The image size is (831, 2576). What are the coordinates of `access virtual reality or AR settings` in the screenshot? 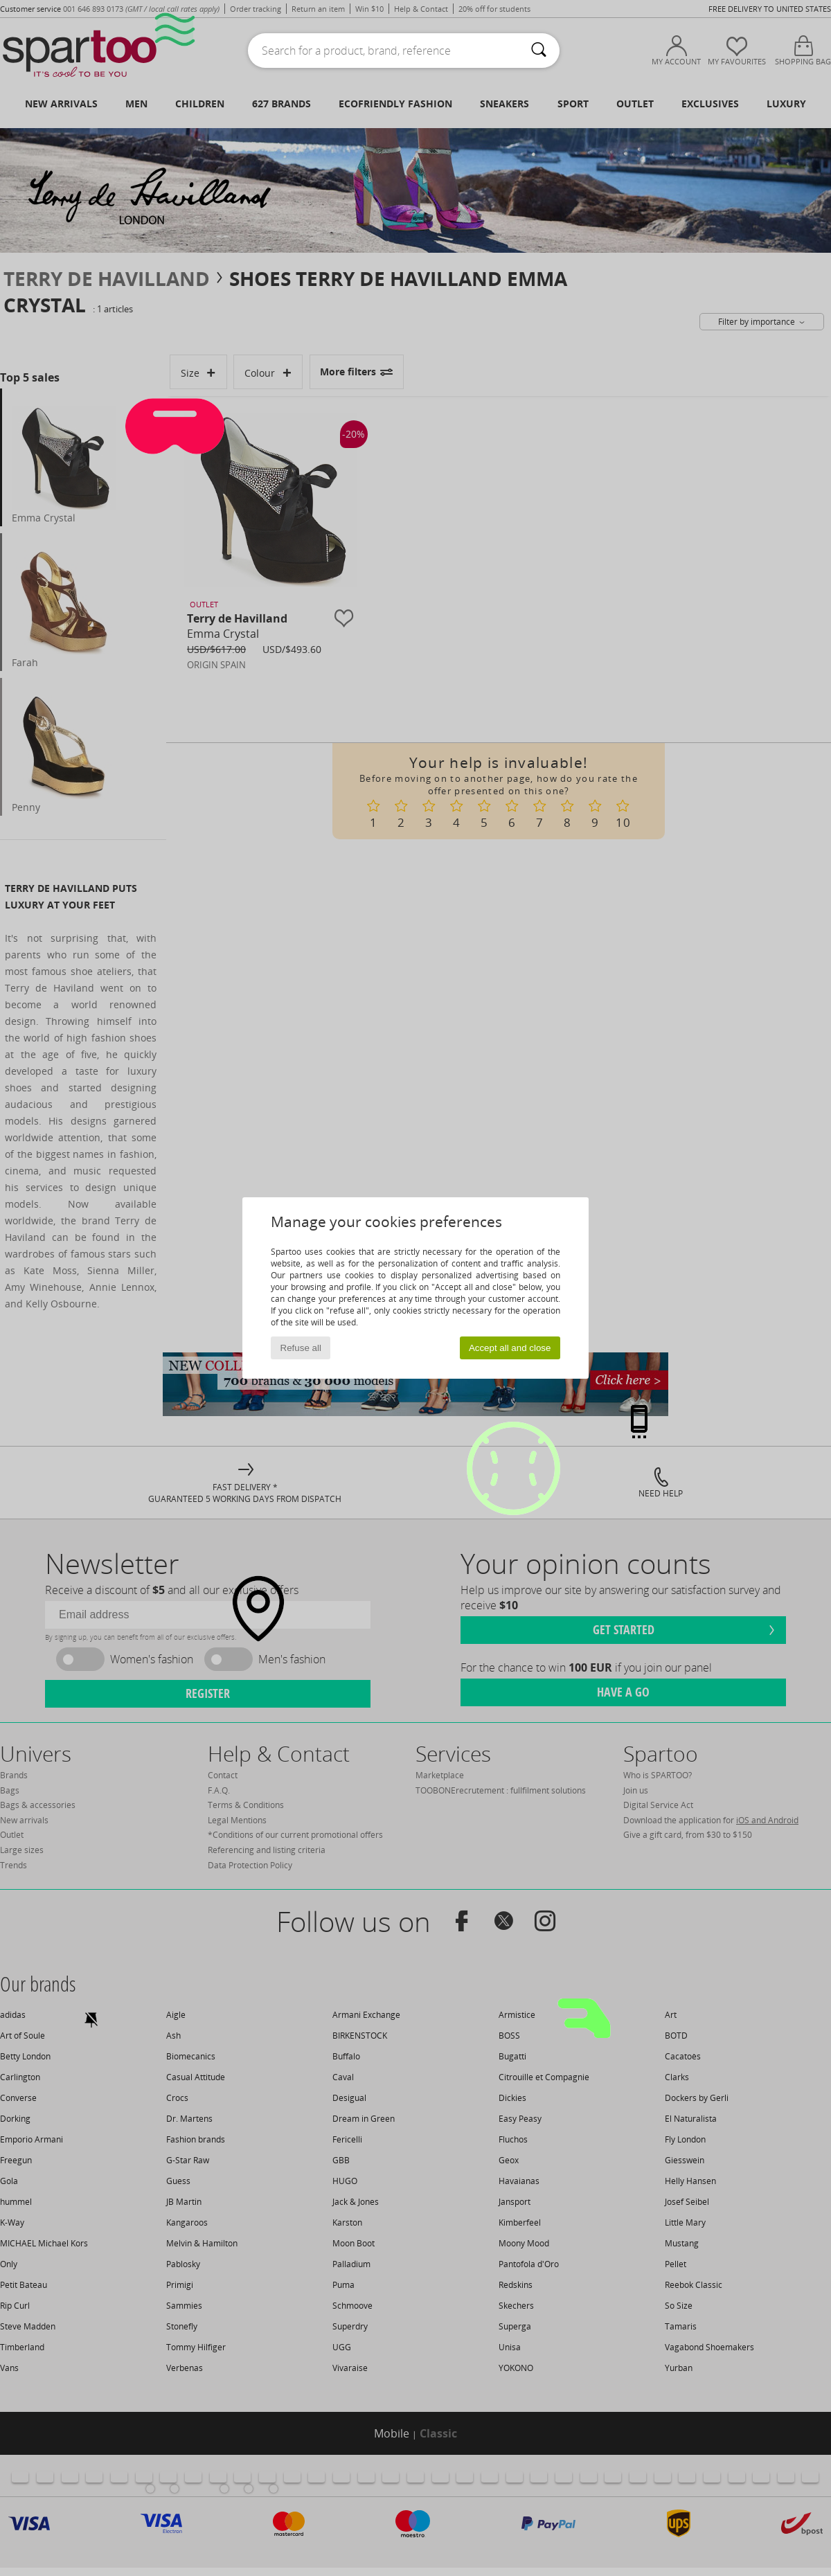 It's located at (175, 426).